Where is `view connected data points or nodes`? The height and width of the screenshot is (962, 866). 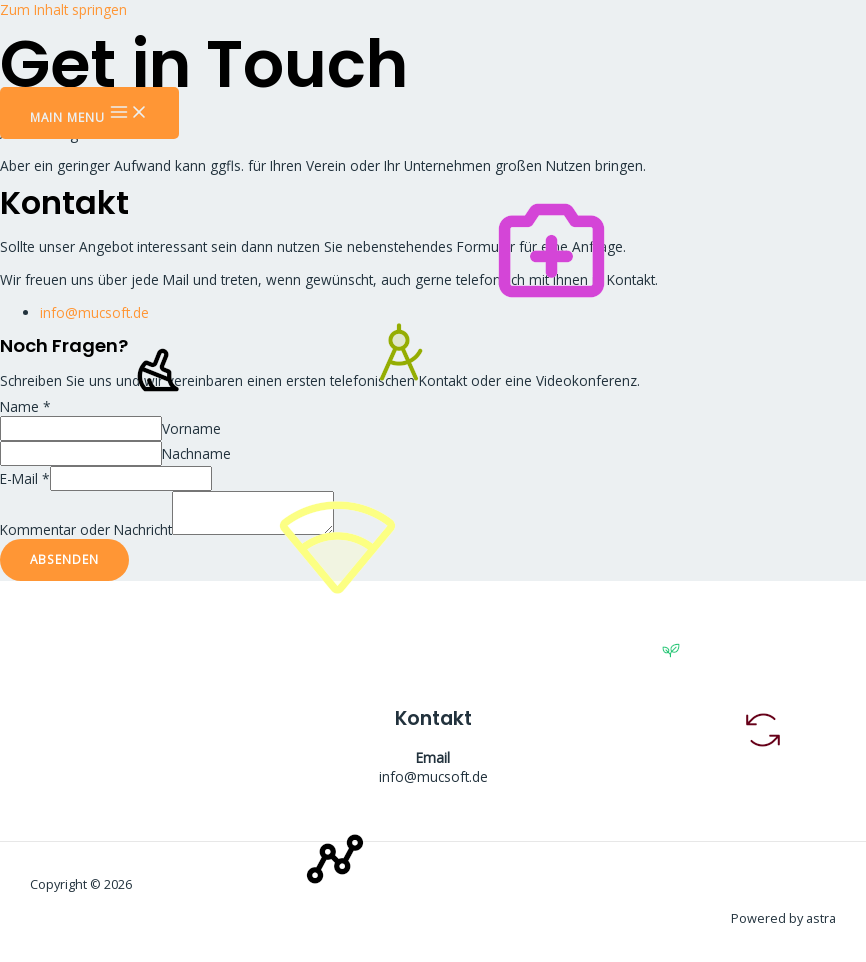 view connected data points or nodes is located at coordinates (335, 859).